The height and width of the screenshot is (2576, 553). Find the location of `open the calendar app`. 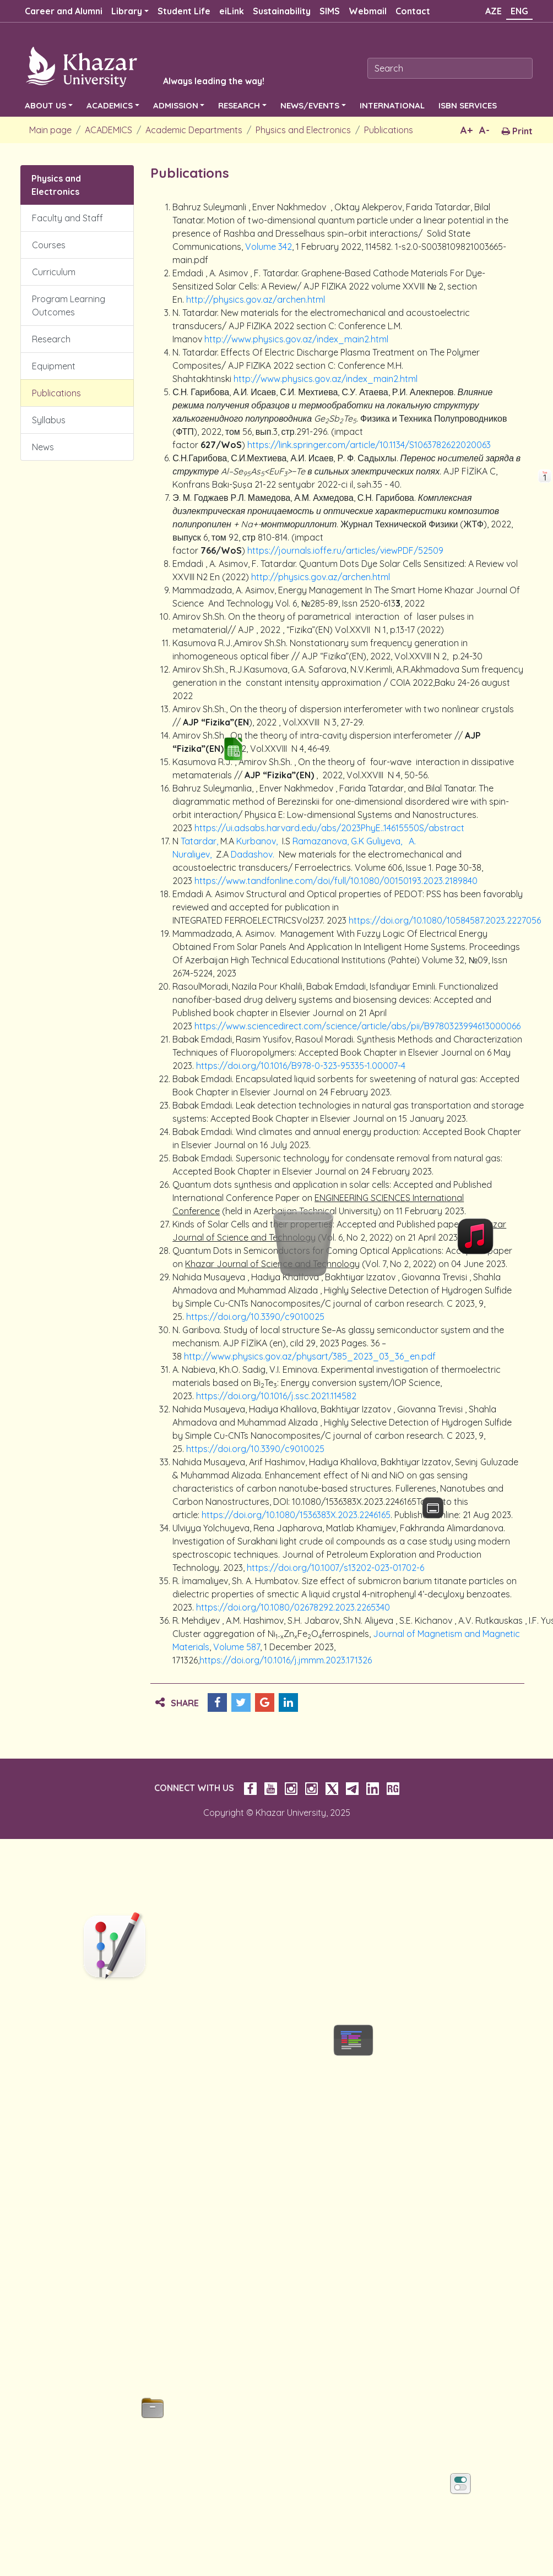

open the calendar app is located at coordinates (545, 476).